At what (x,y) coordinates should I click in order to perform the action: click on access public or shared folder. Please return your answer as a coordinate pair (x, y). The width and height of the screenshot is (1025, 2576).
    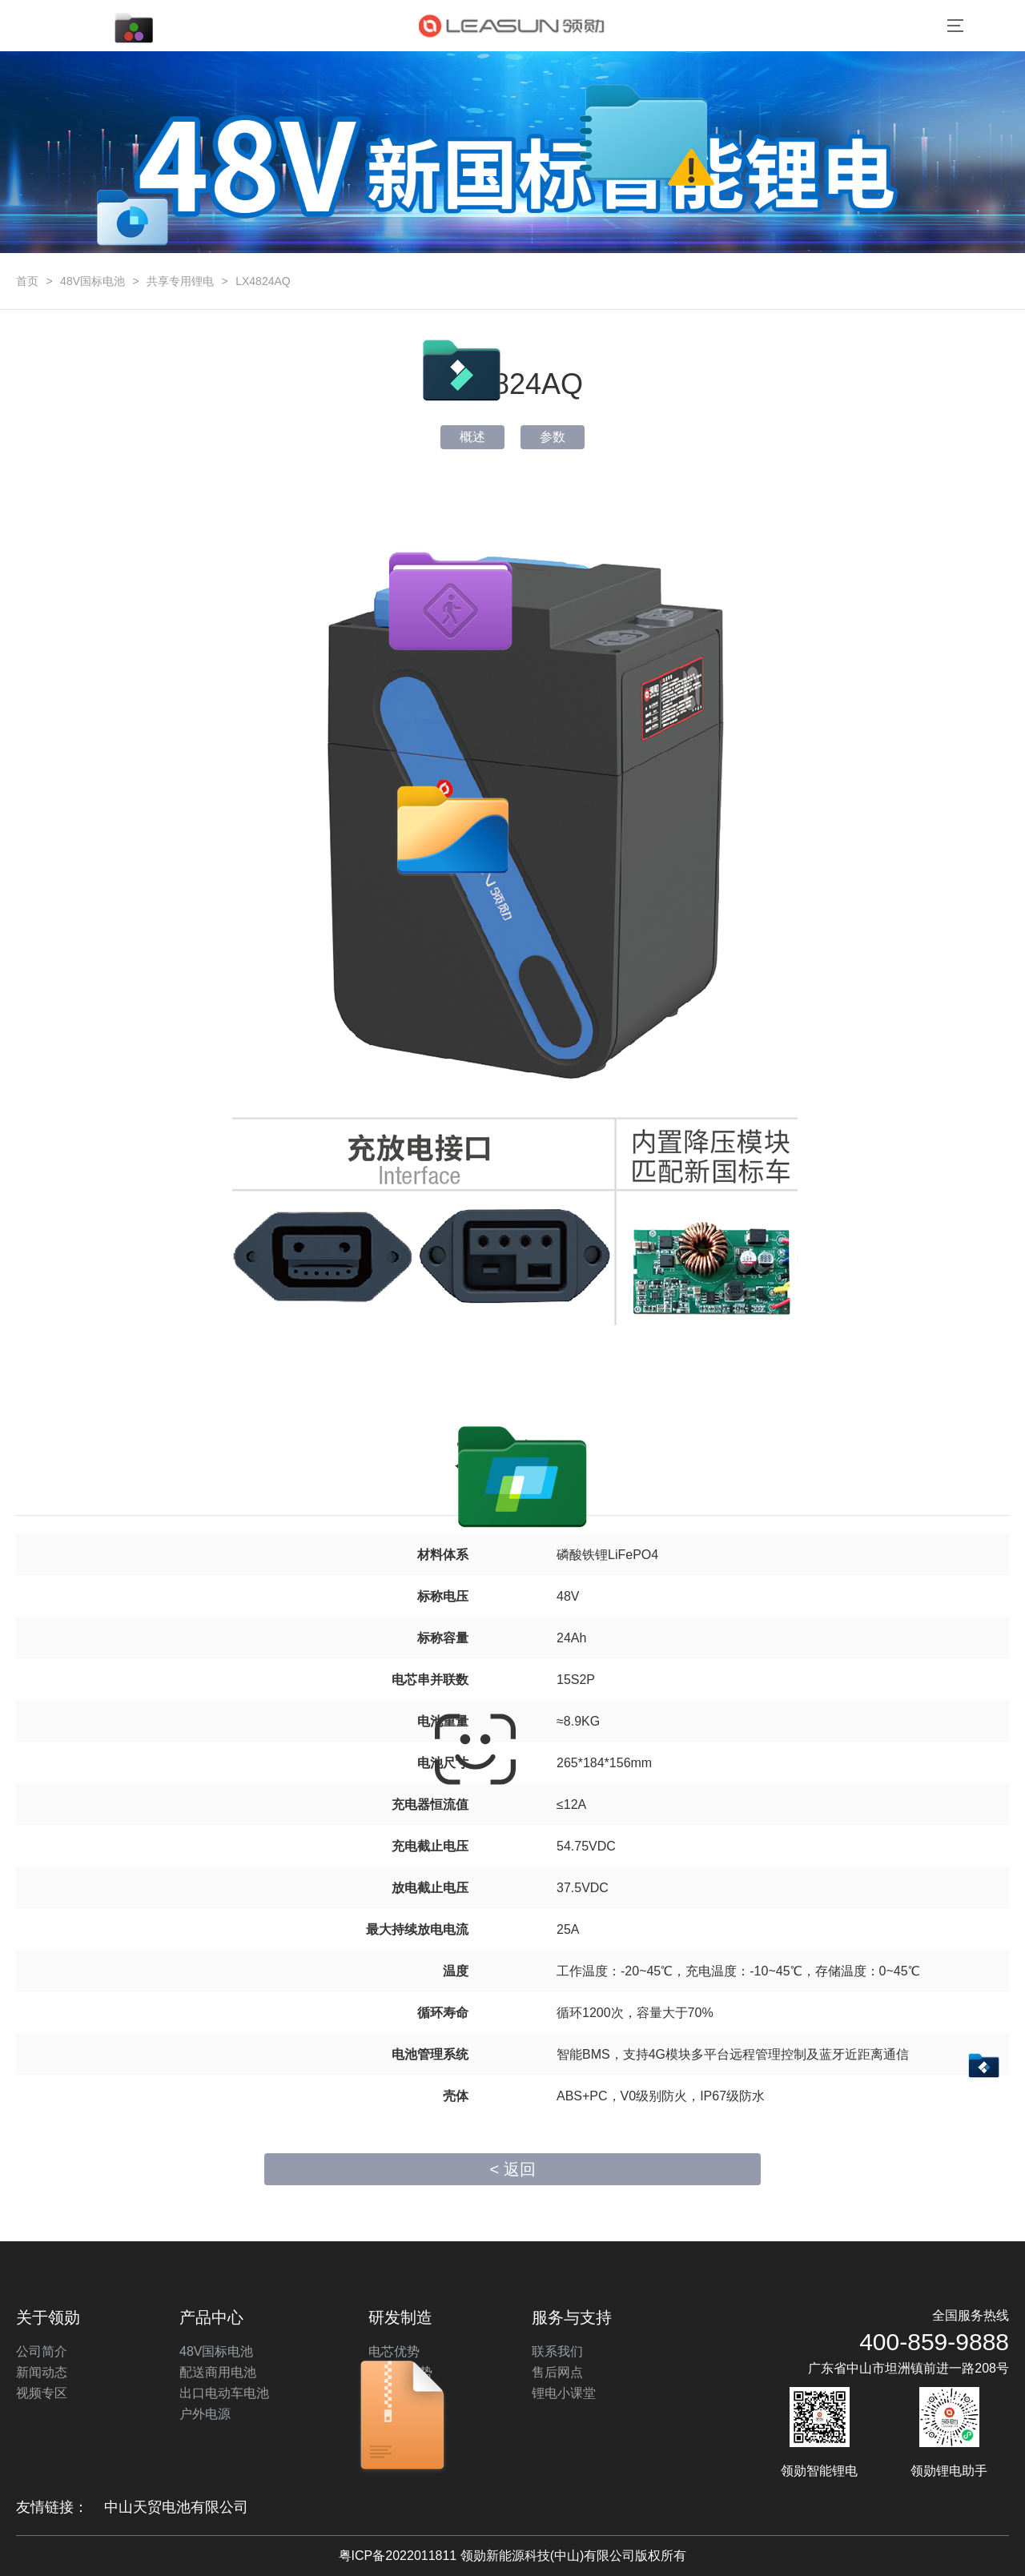
    Looking at the image, I should click on (450, 601).